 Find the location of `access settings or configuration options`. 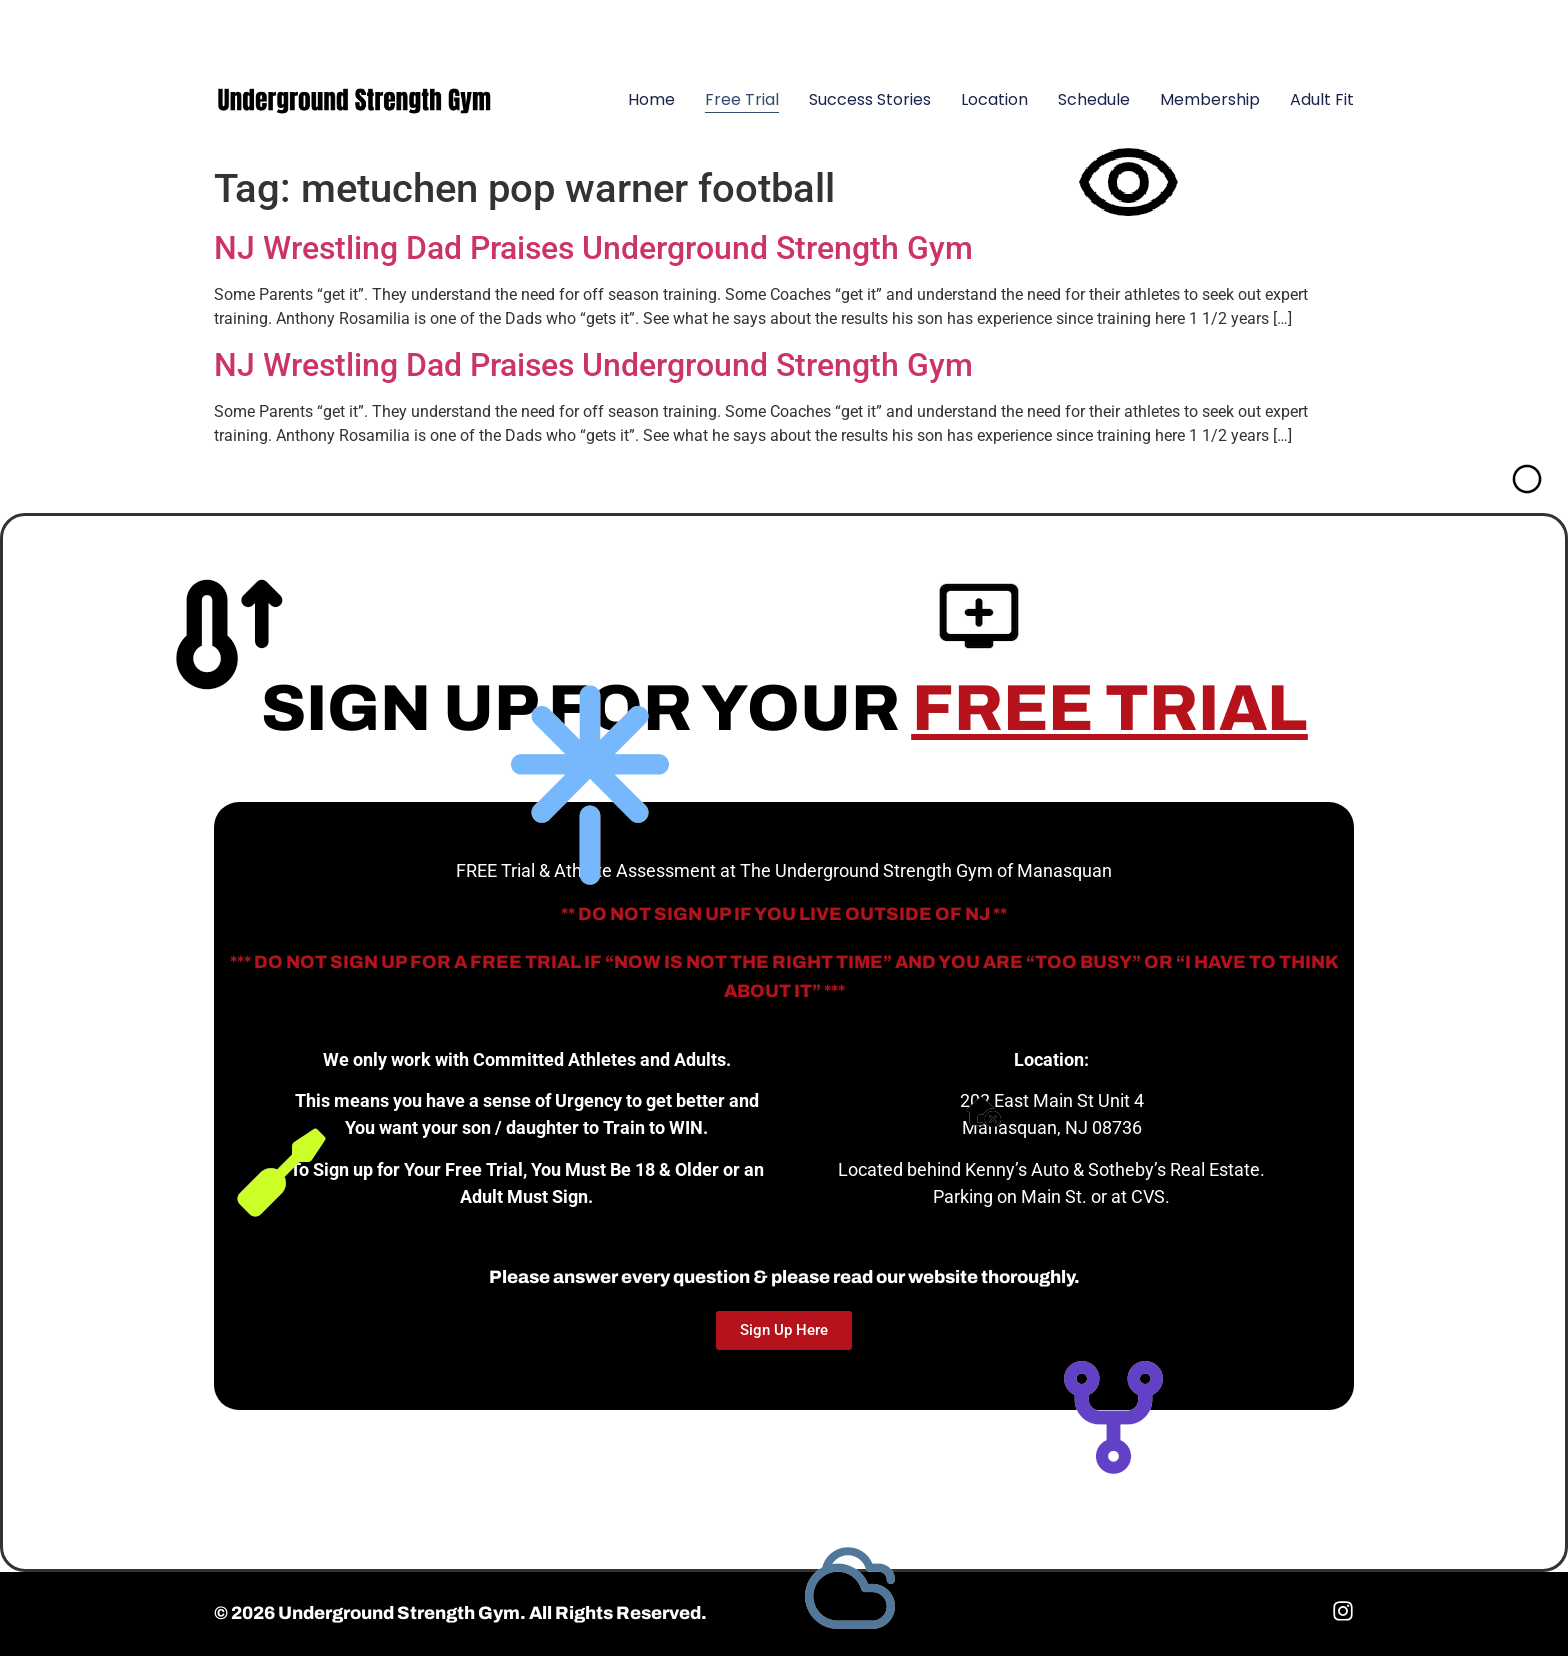

access settings or configuration options is located at coordinates (281, 1172).